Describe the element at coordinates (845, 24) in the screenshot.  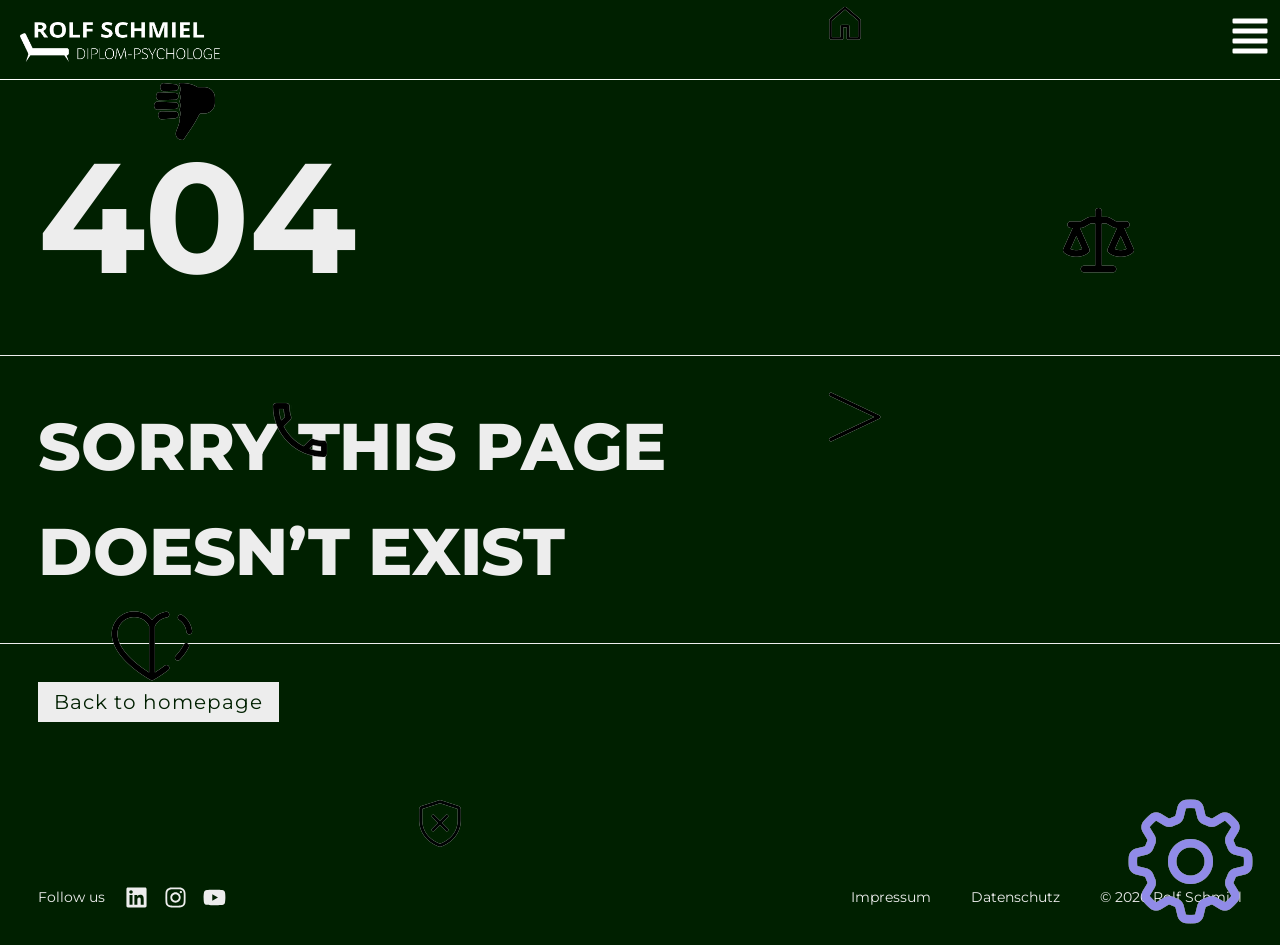
I see `navigate to home screen` at that location.